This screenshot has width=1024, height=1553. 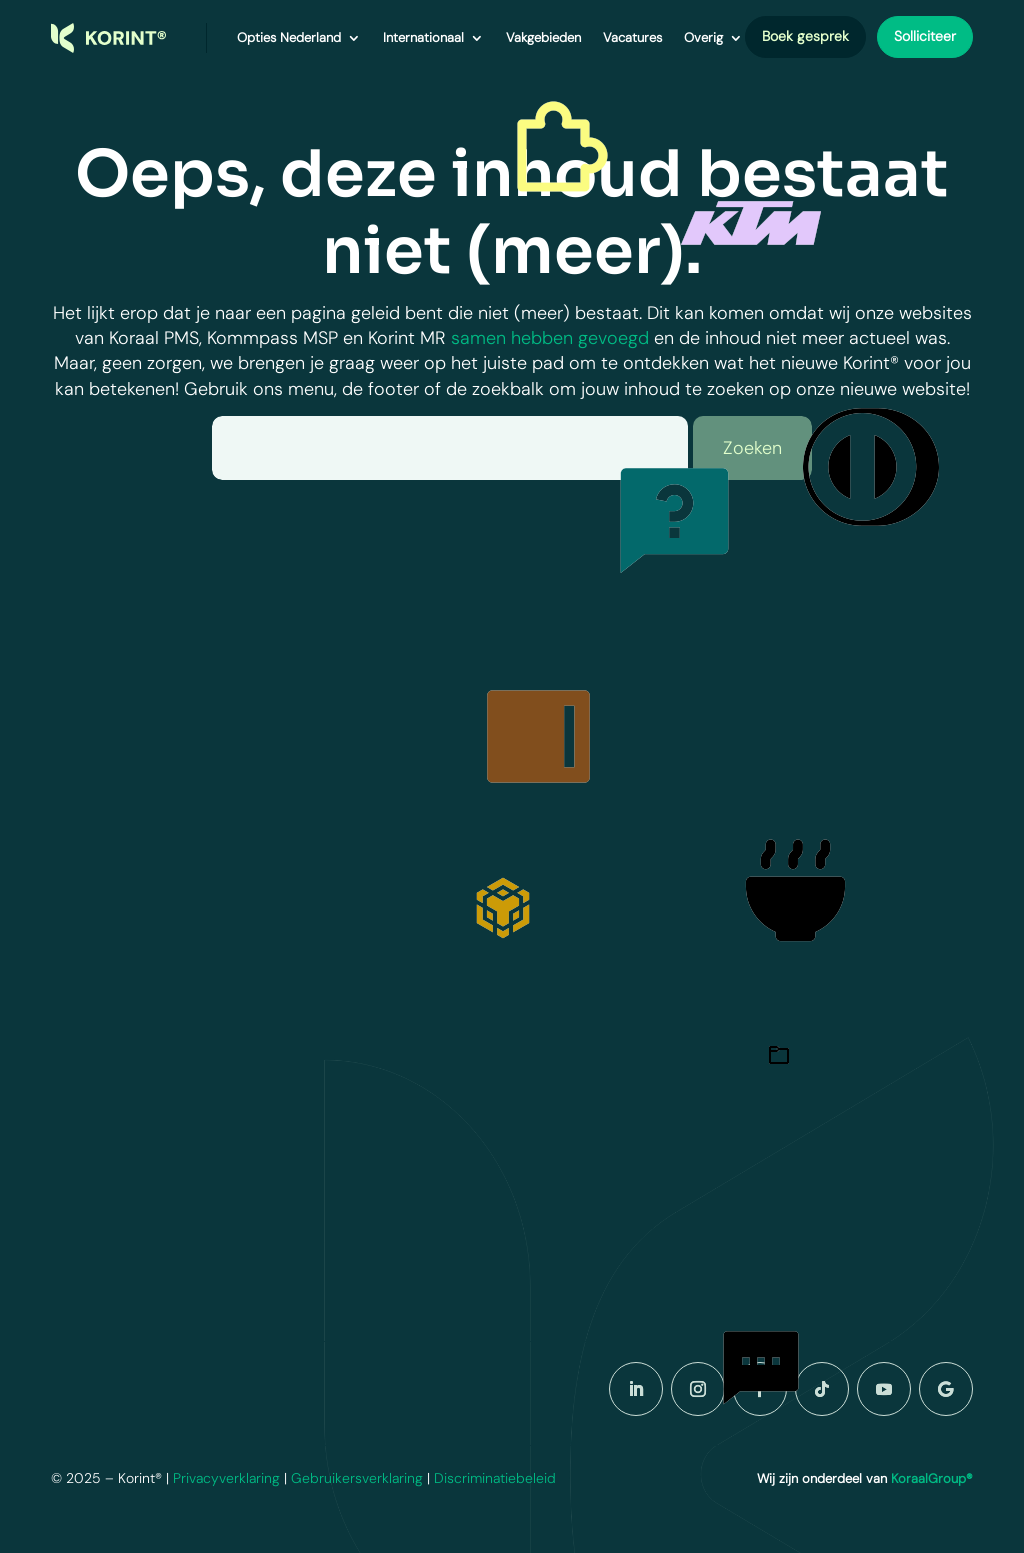 What do you see at coordinates (779, 1055) in the screenshot?
I see `open folder to view files` at bounding box center [779, 1055].